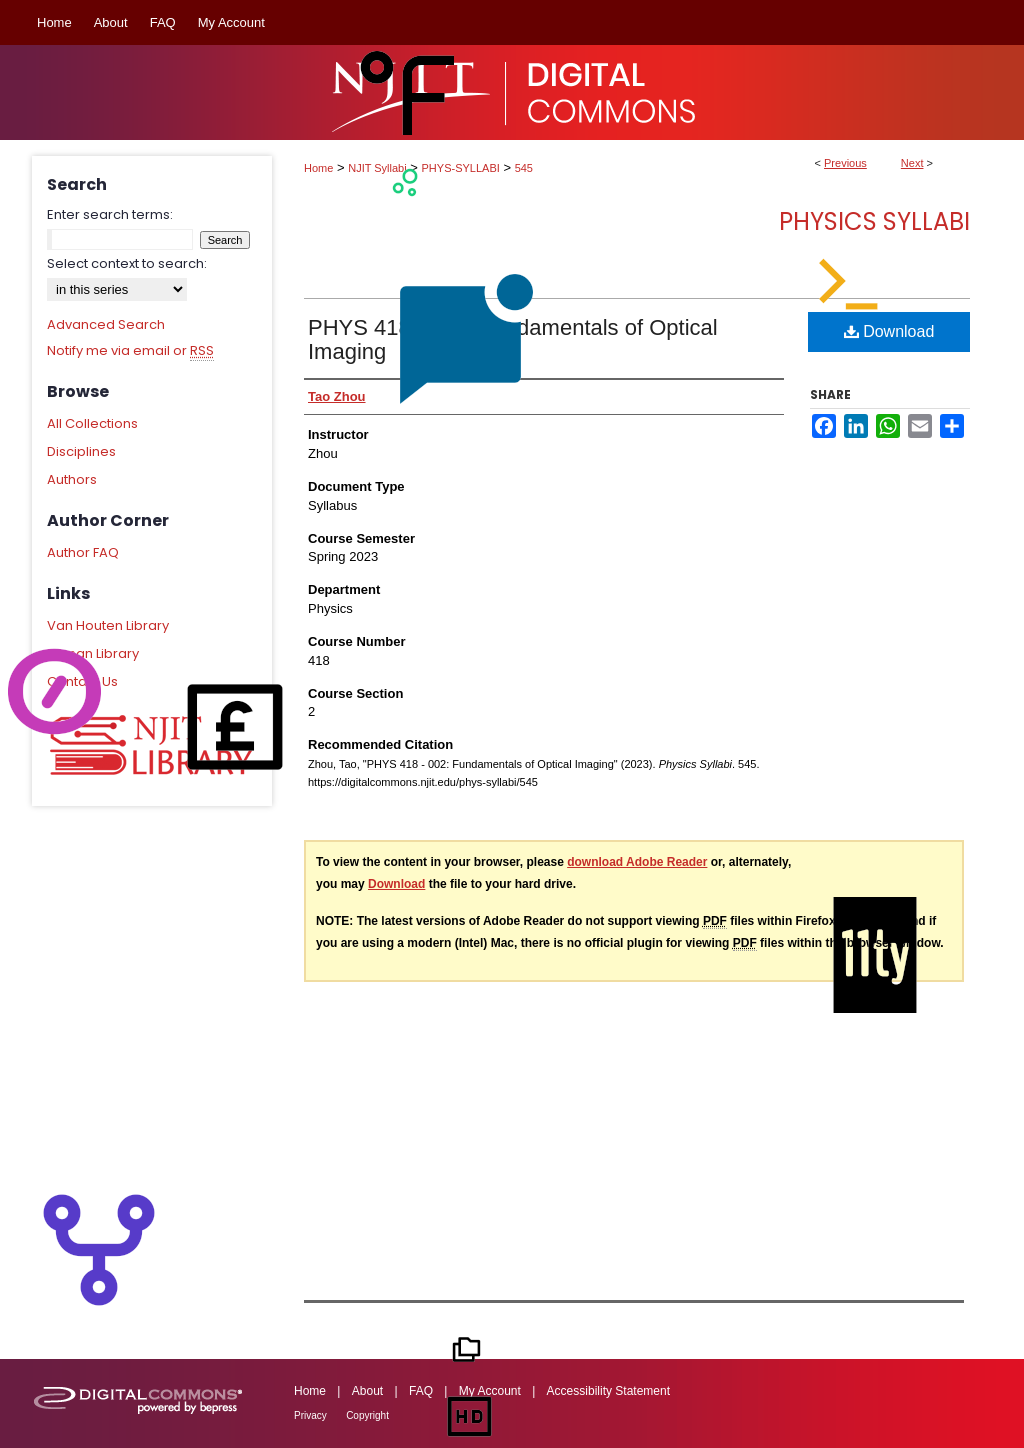 The image size is (1024, 1448). I want to click on view balance in british pounds, so click(235, 727).